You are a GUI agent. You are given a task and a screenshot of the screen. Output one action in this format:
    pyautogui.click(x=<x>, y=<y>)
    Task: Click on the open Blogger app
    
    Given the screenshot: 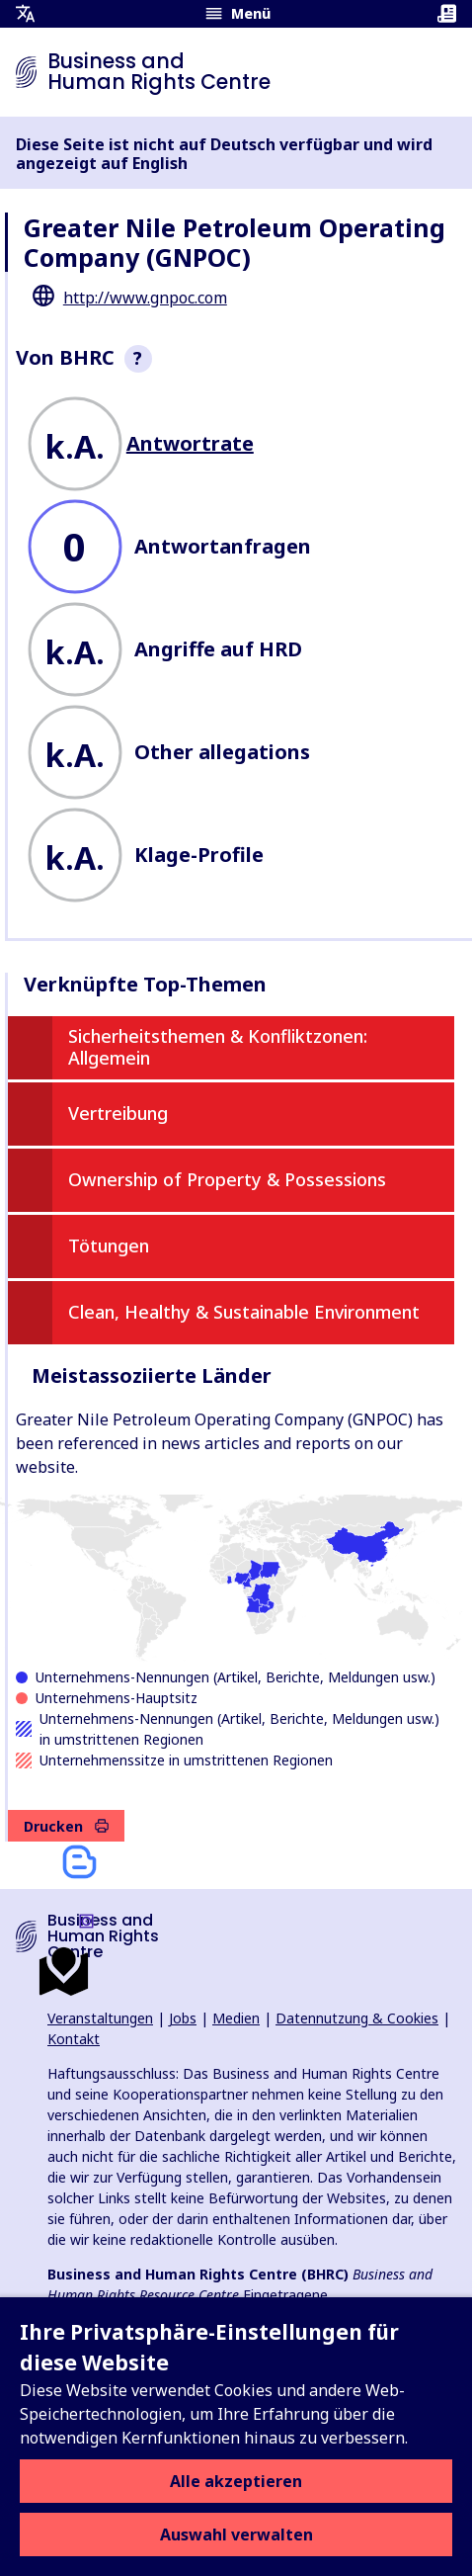 What is the action you would take?
    pyautogui.click(x=79, y=1861)
    